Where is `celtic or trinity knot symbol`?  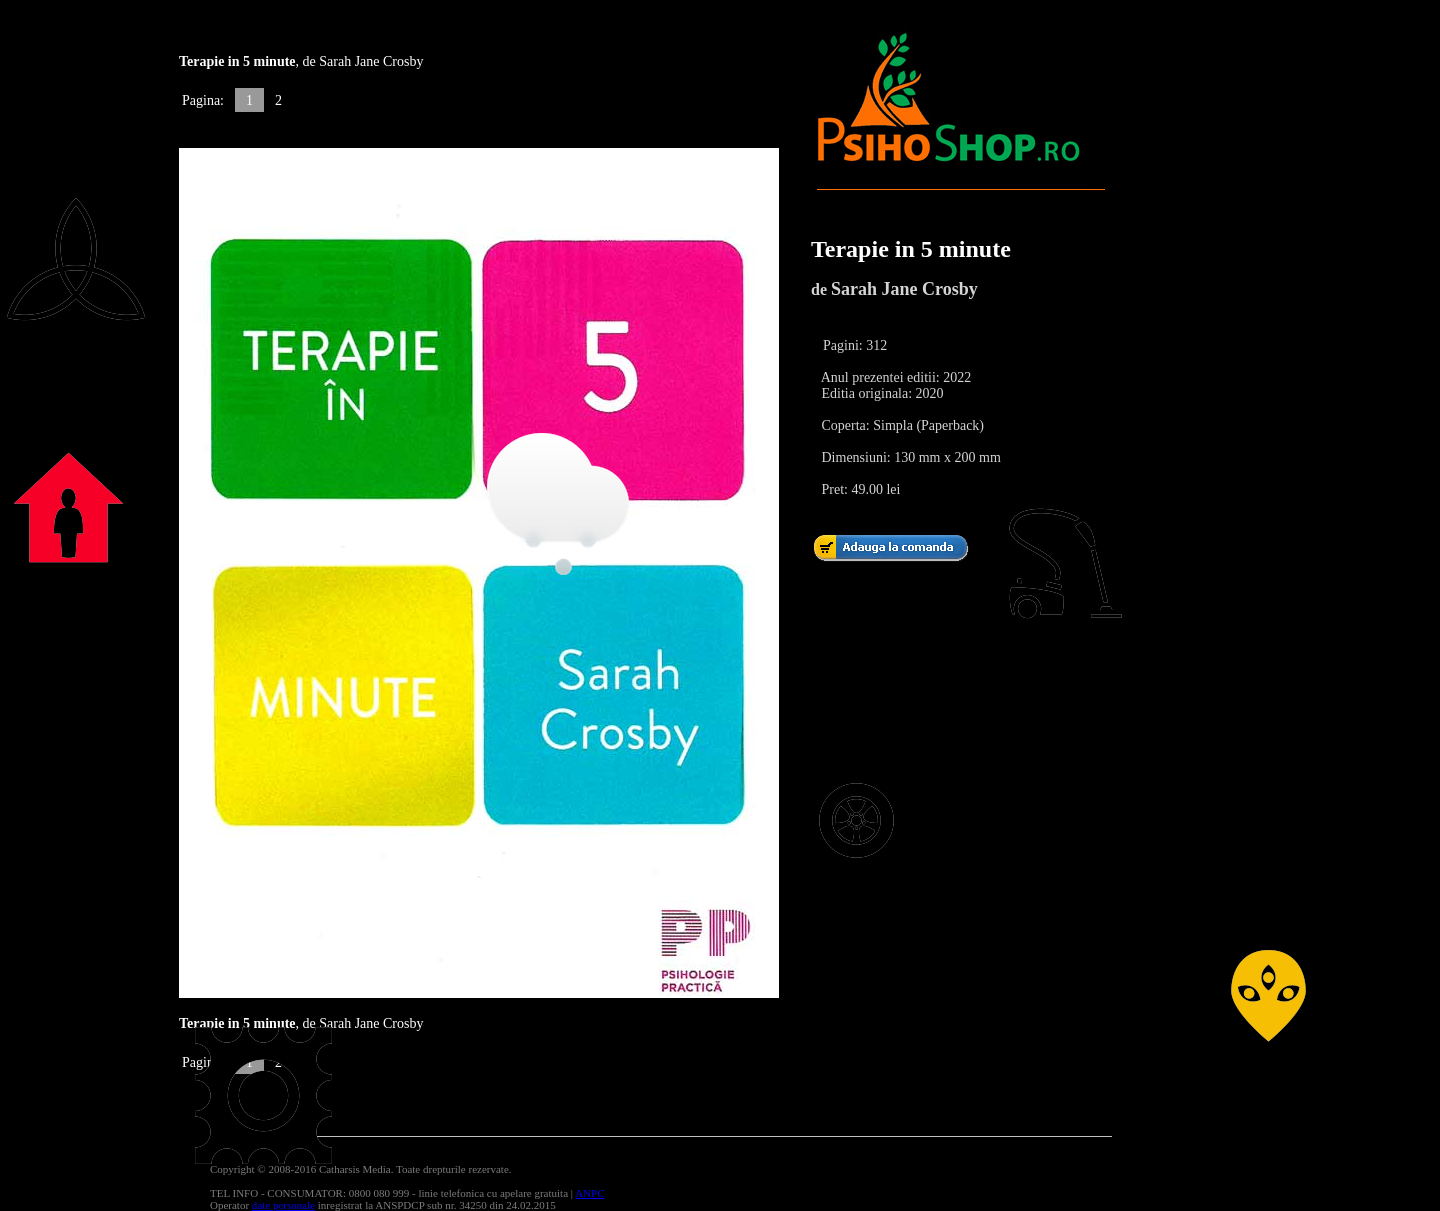
celtic or trinity knot symbol is located at coordinates (76, 259).